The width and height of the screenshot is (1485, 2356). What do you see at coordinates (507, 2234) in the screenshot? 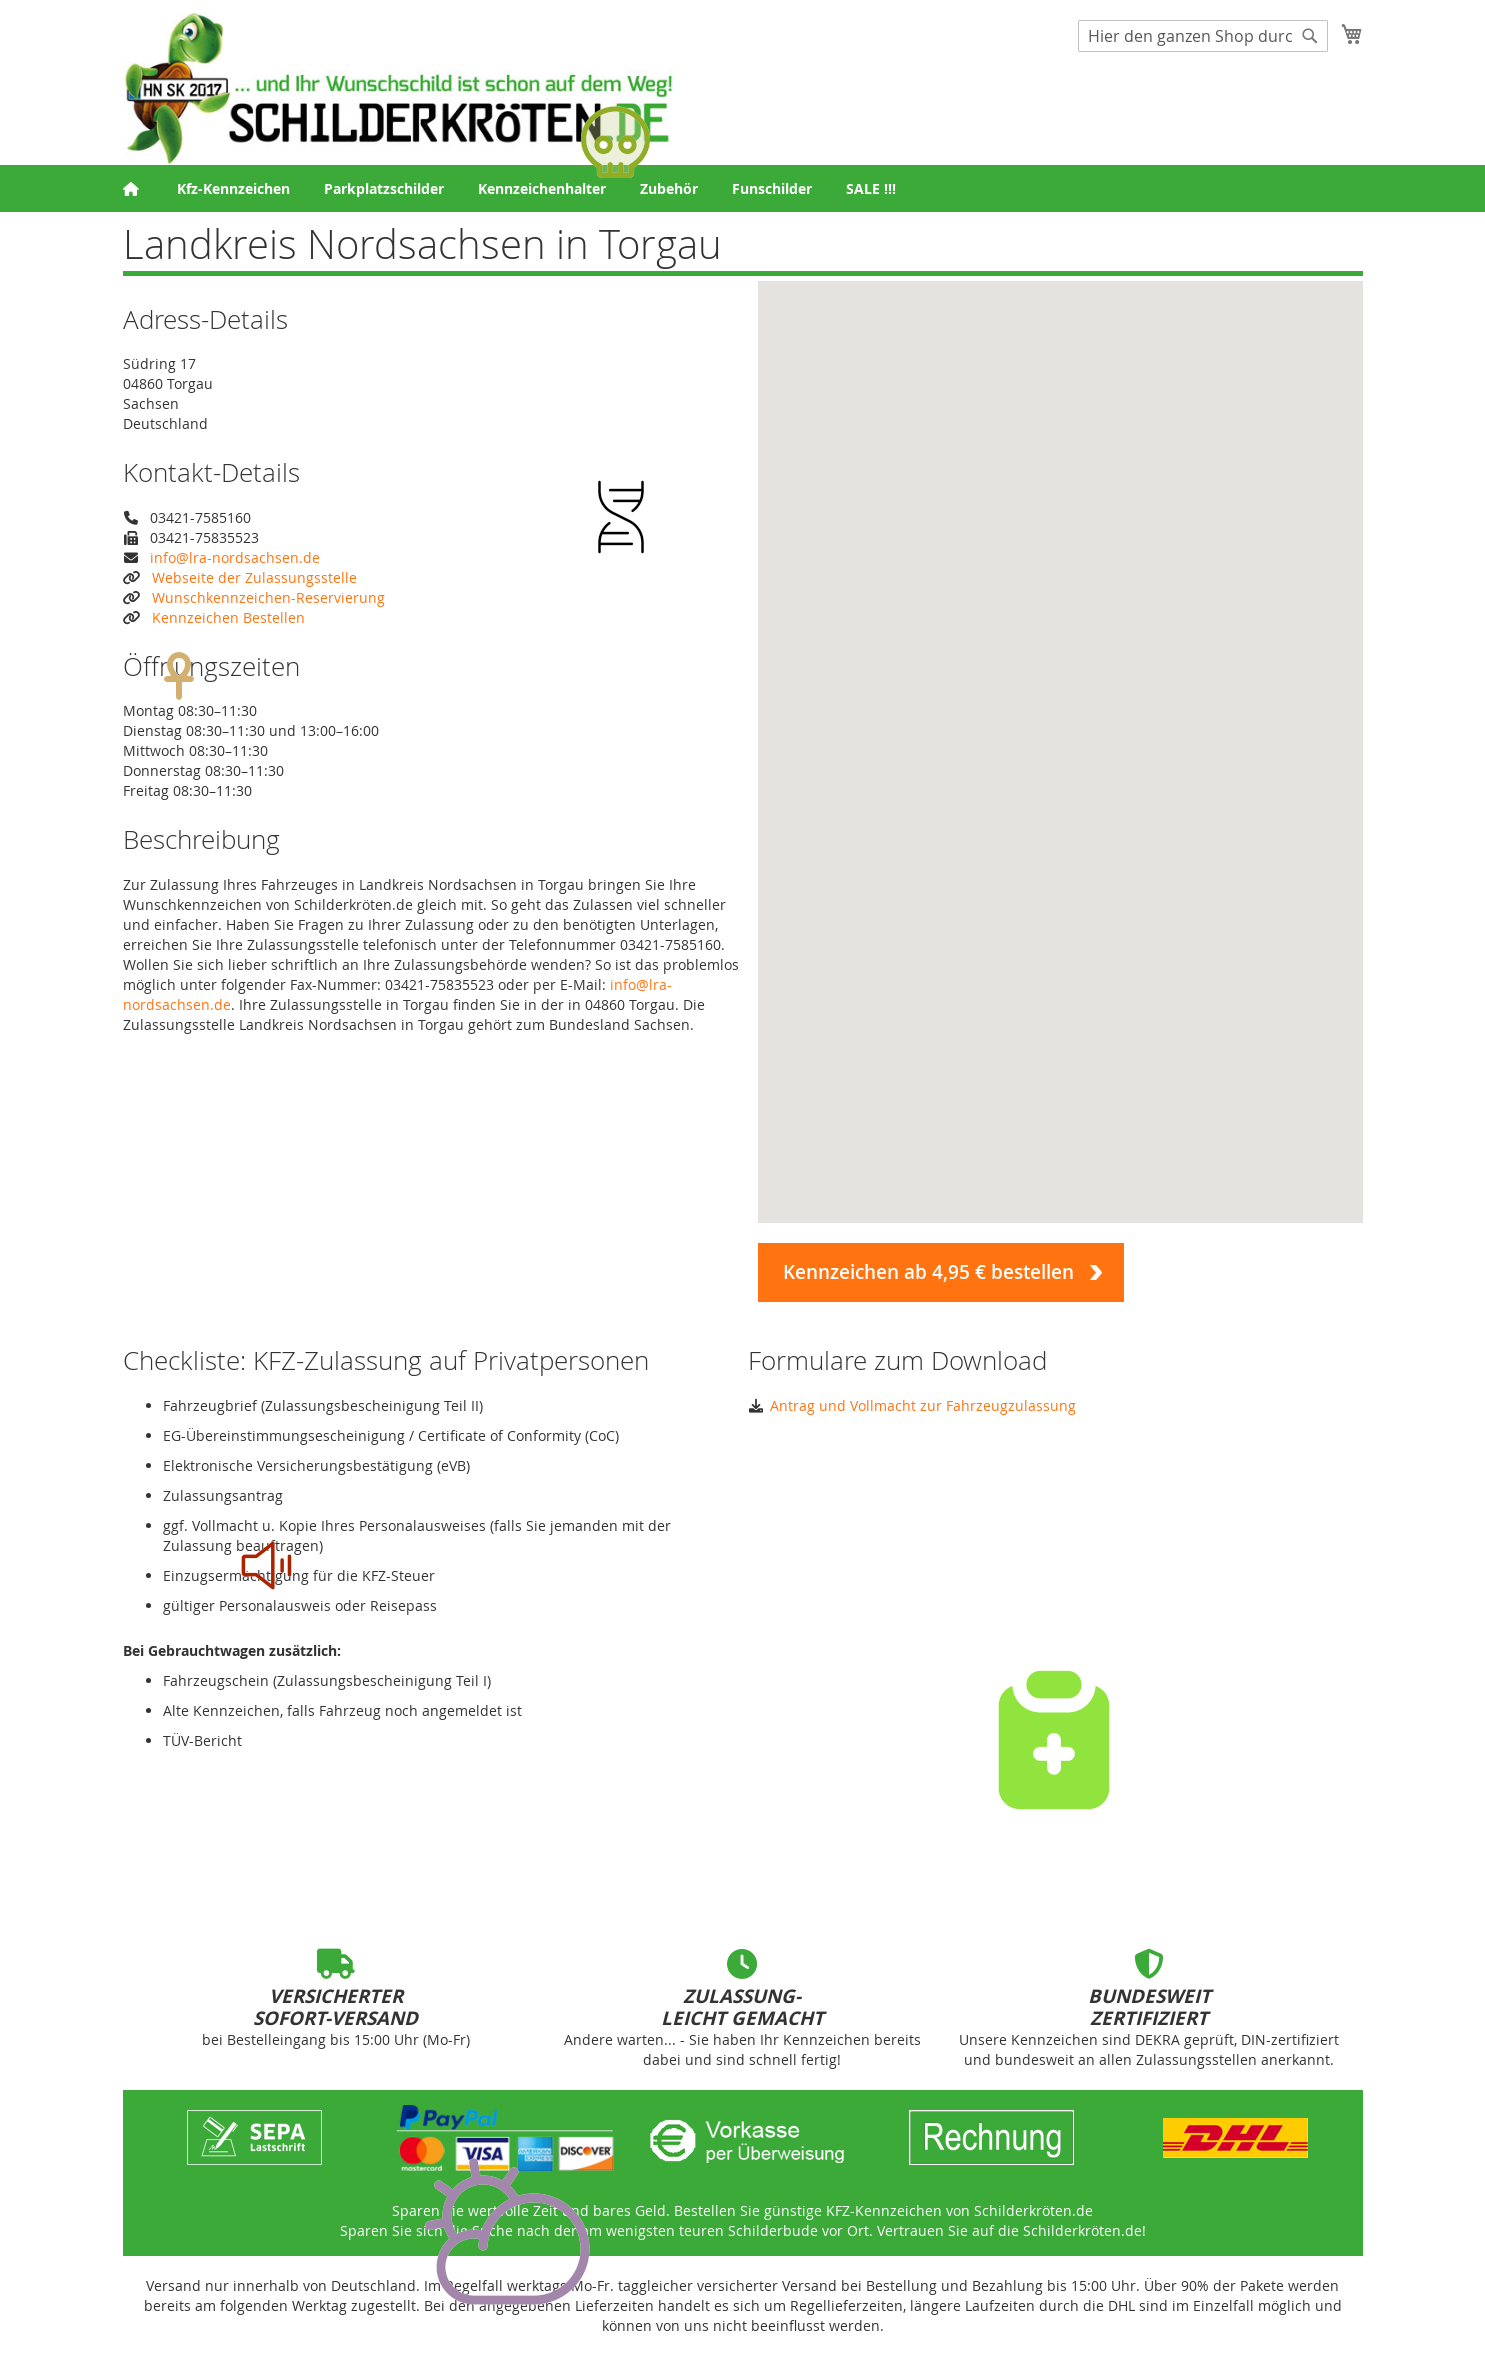
I see `indicates partly cloudy weather conditions` at bounding box center [507, 2234].